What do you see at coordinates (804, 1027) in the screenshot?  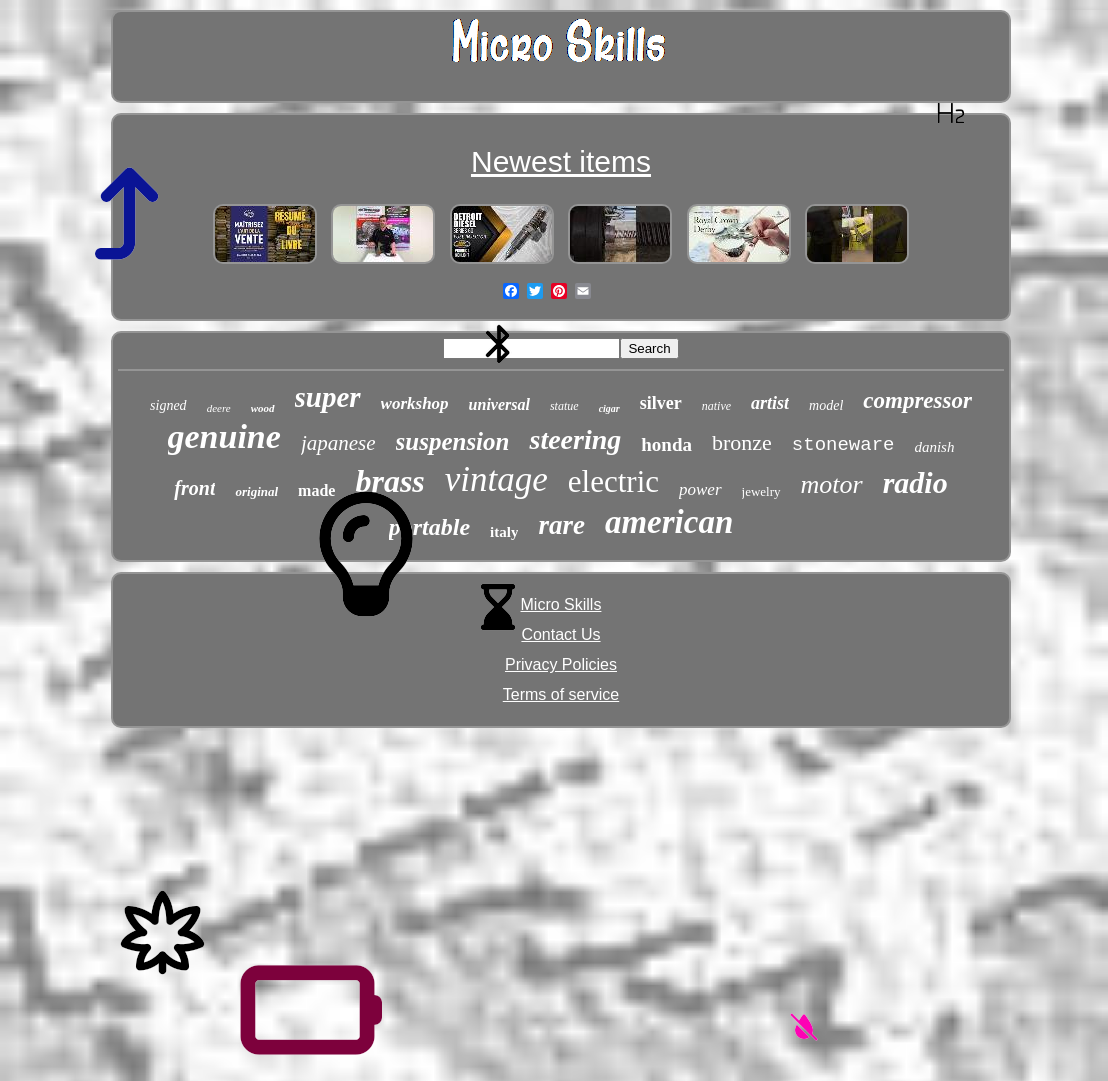 I see `disable water or liquid detection` at bounding box center [804, 1027].